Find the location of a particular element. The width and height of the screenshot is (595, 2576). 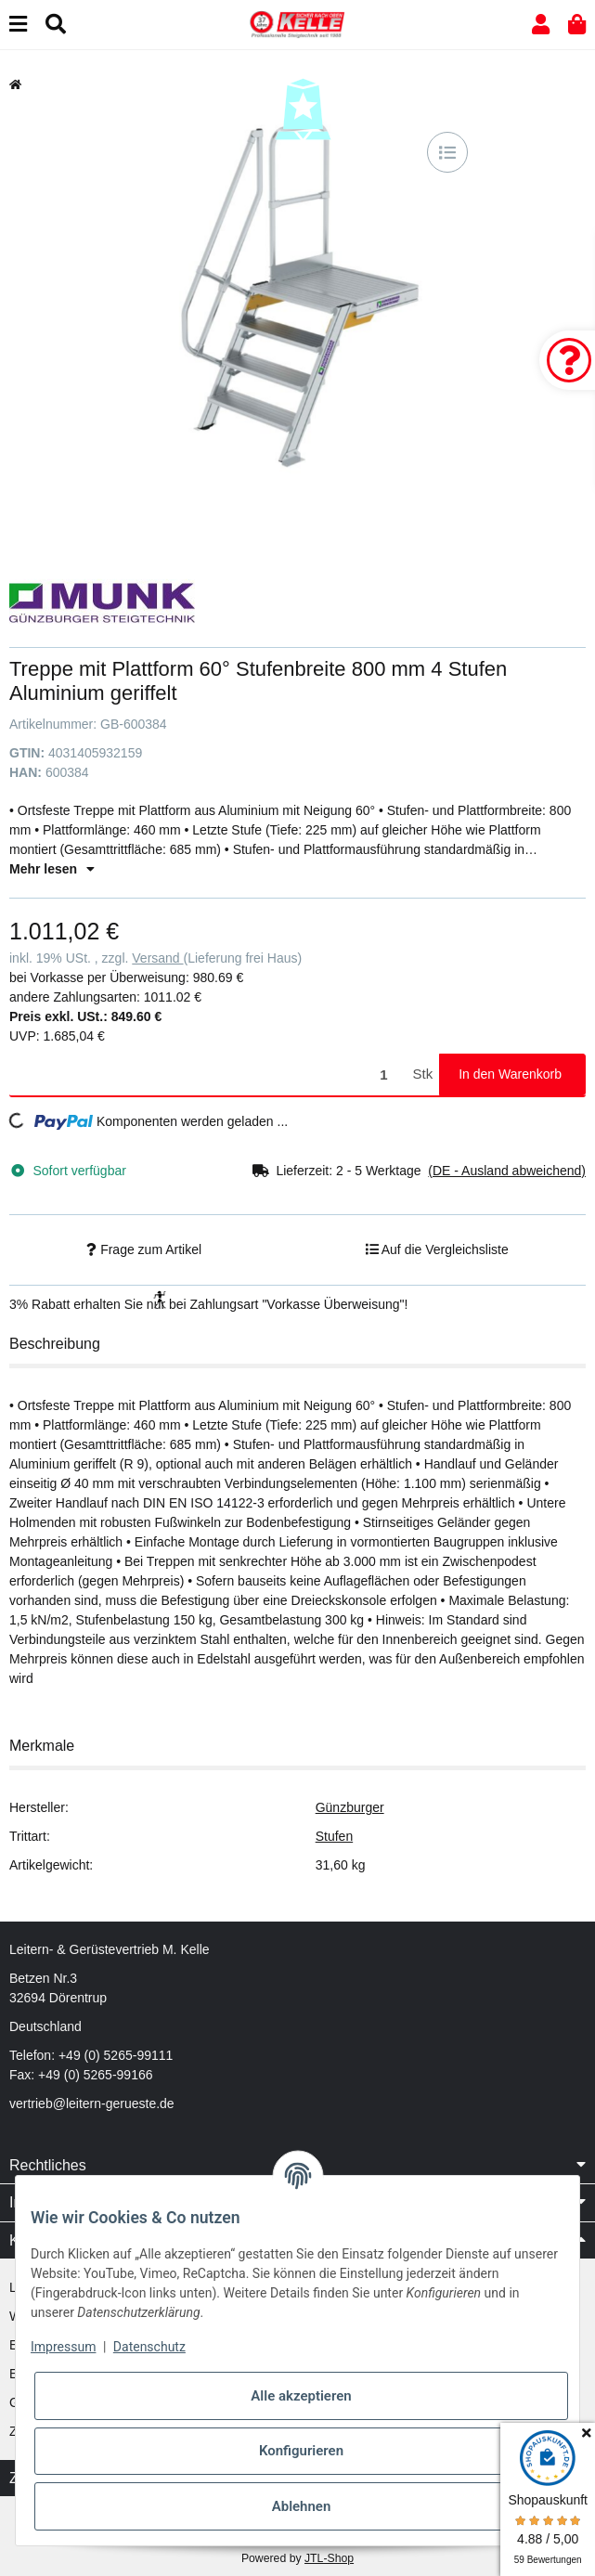

access shrine or altar features in gameplay is located at coordinates (303, 109).